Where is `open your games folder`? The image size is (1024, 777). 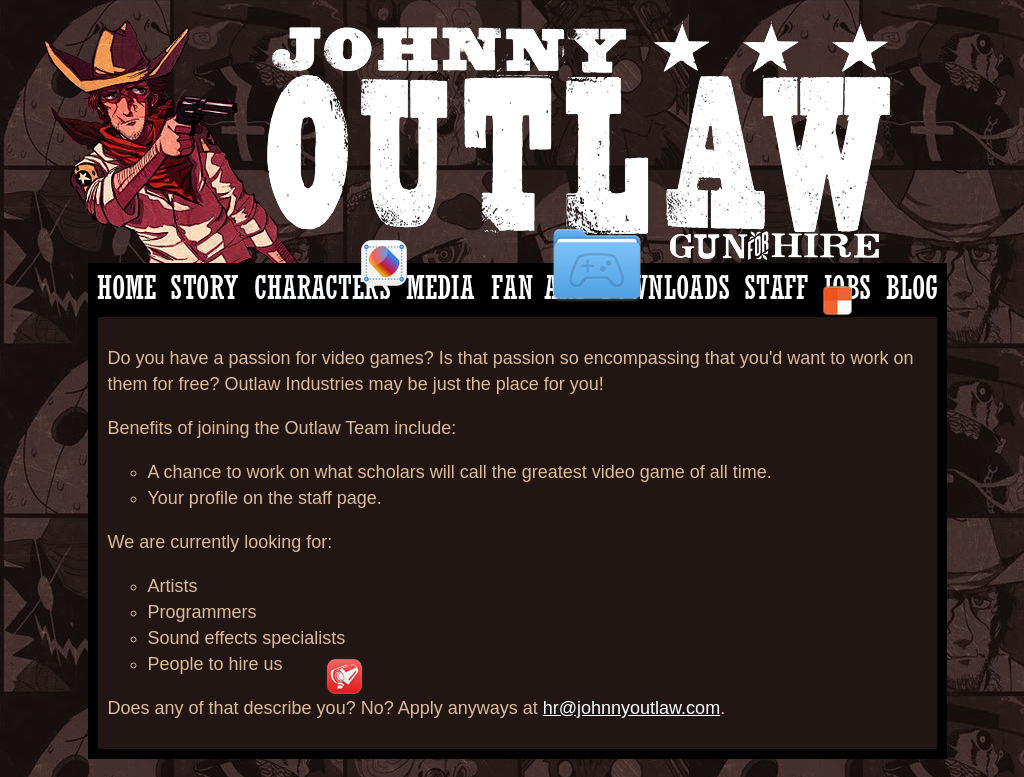
open your games folder is located at coordinates (597, 264).